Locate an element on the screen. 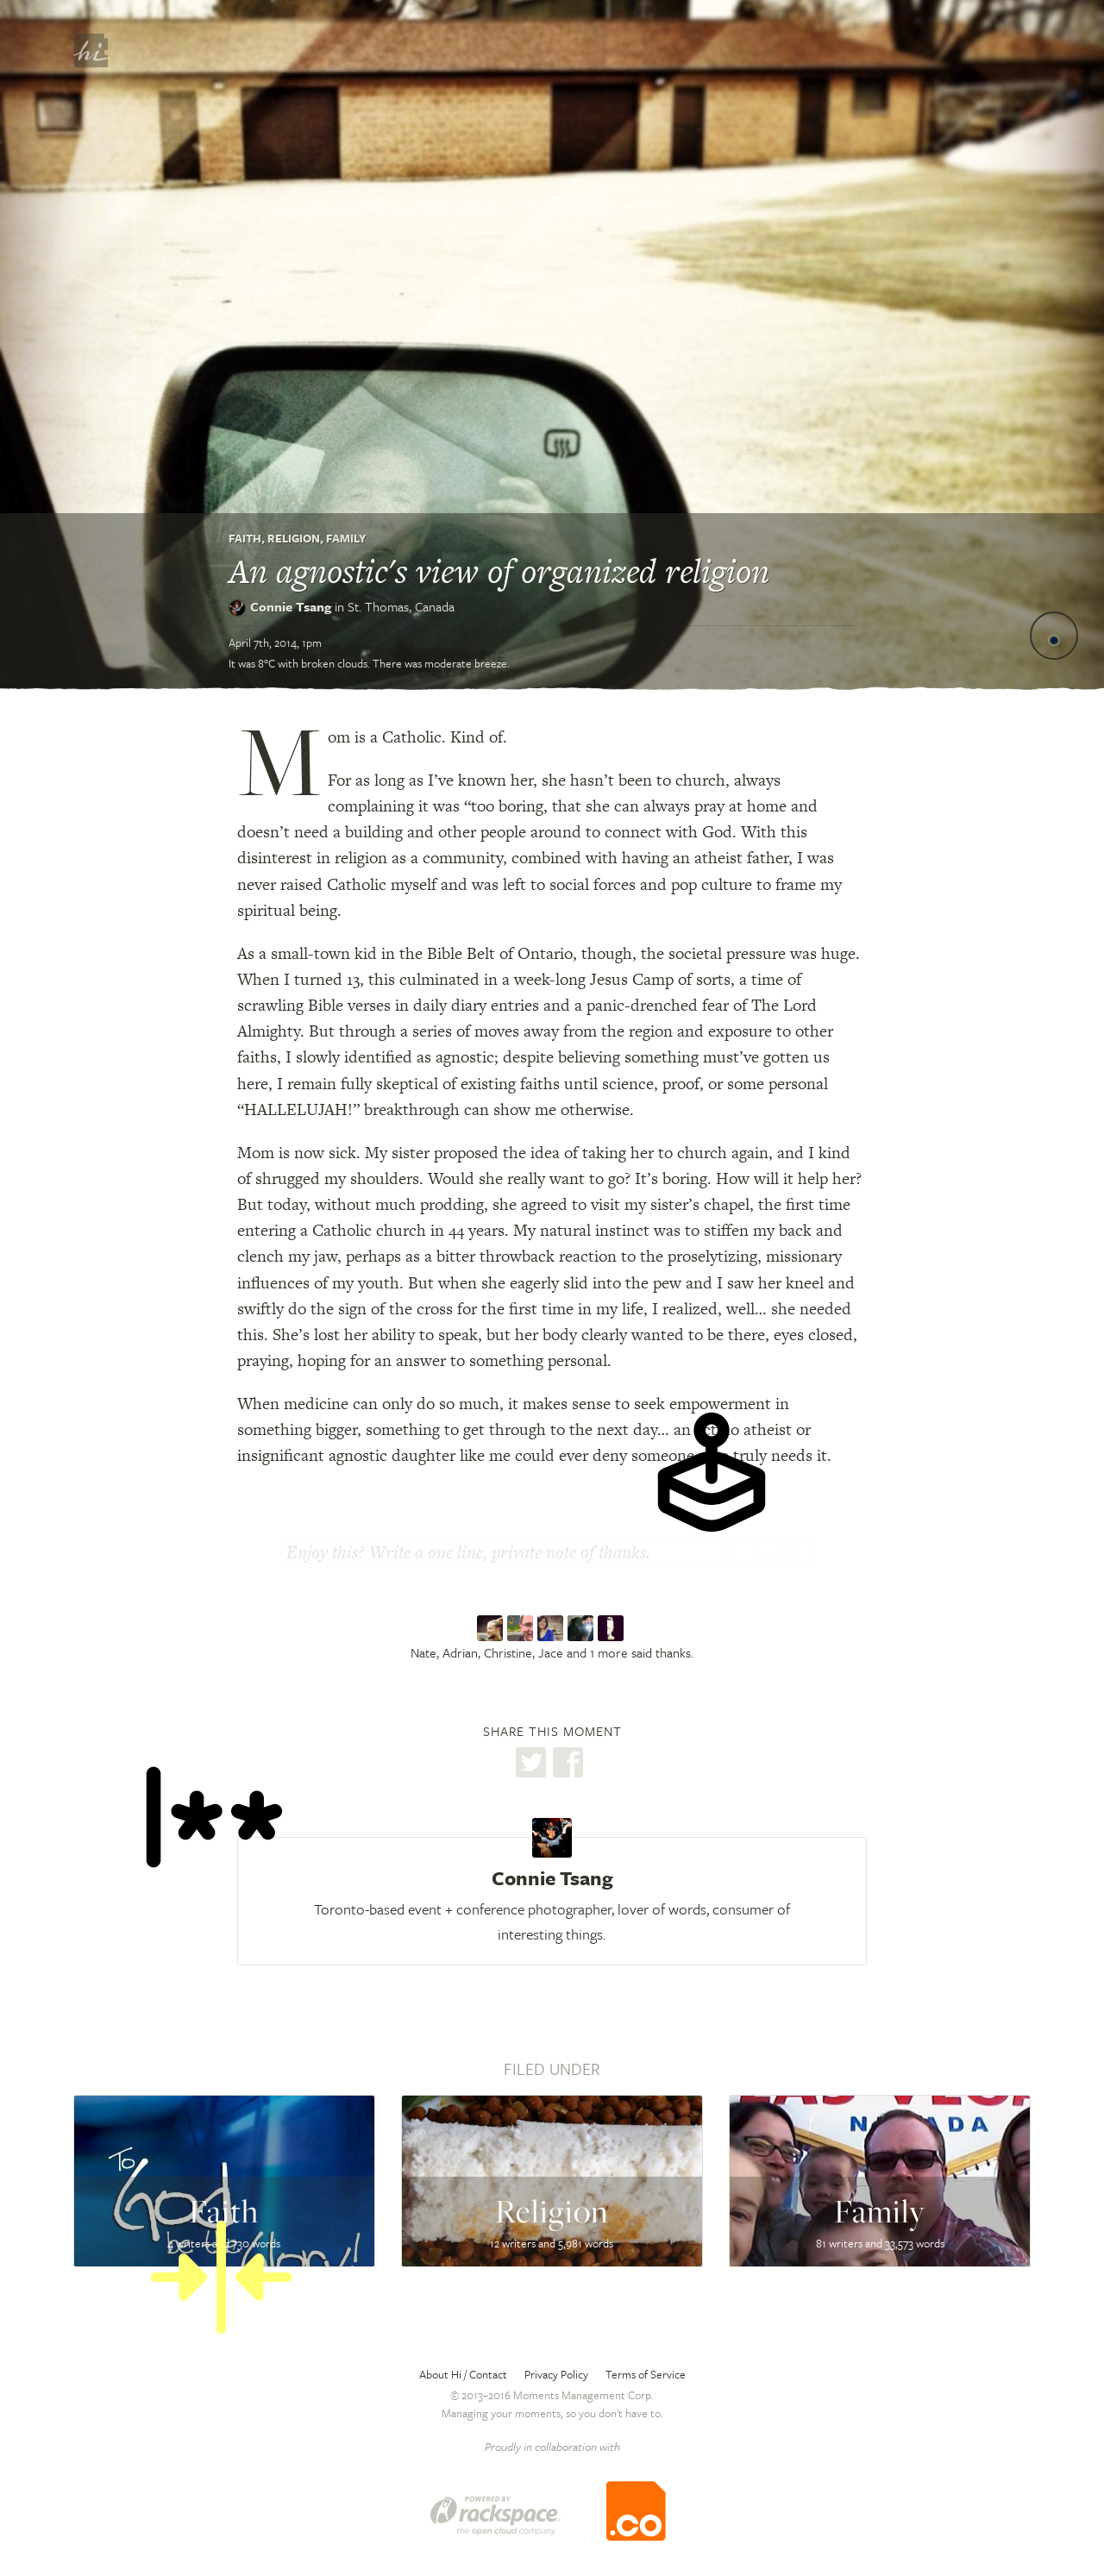  enter or view password field is located at coordinates (209, 1817).